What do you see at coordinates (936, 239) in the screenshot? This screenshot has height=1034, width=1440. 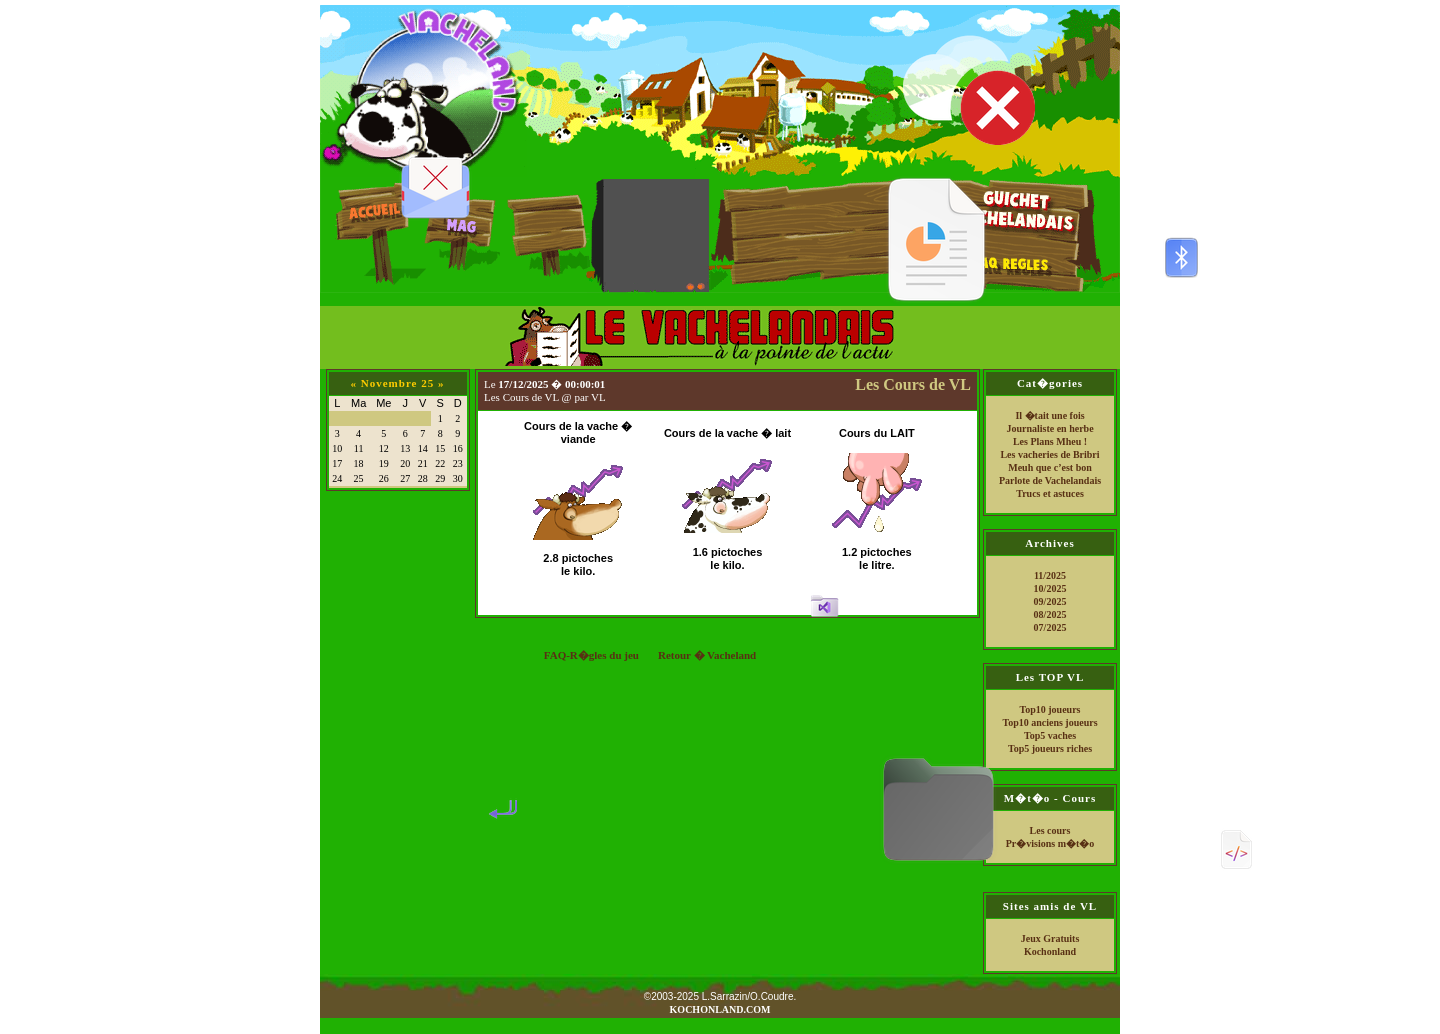 I see `open a presentation file` at bounding box center [936, 239].